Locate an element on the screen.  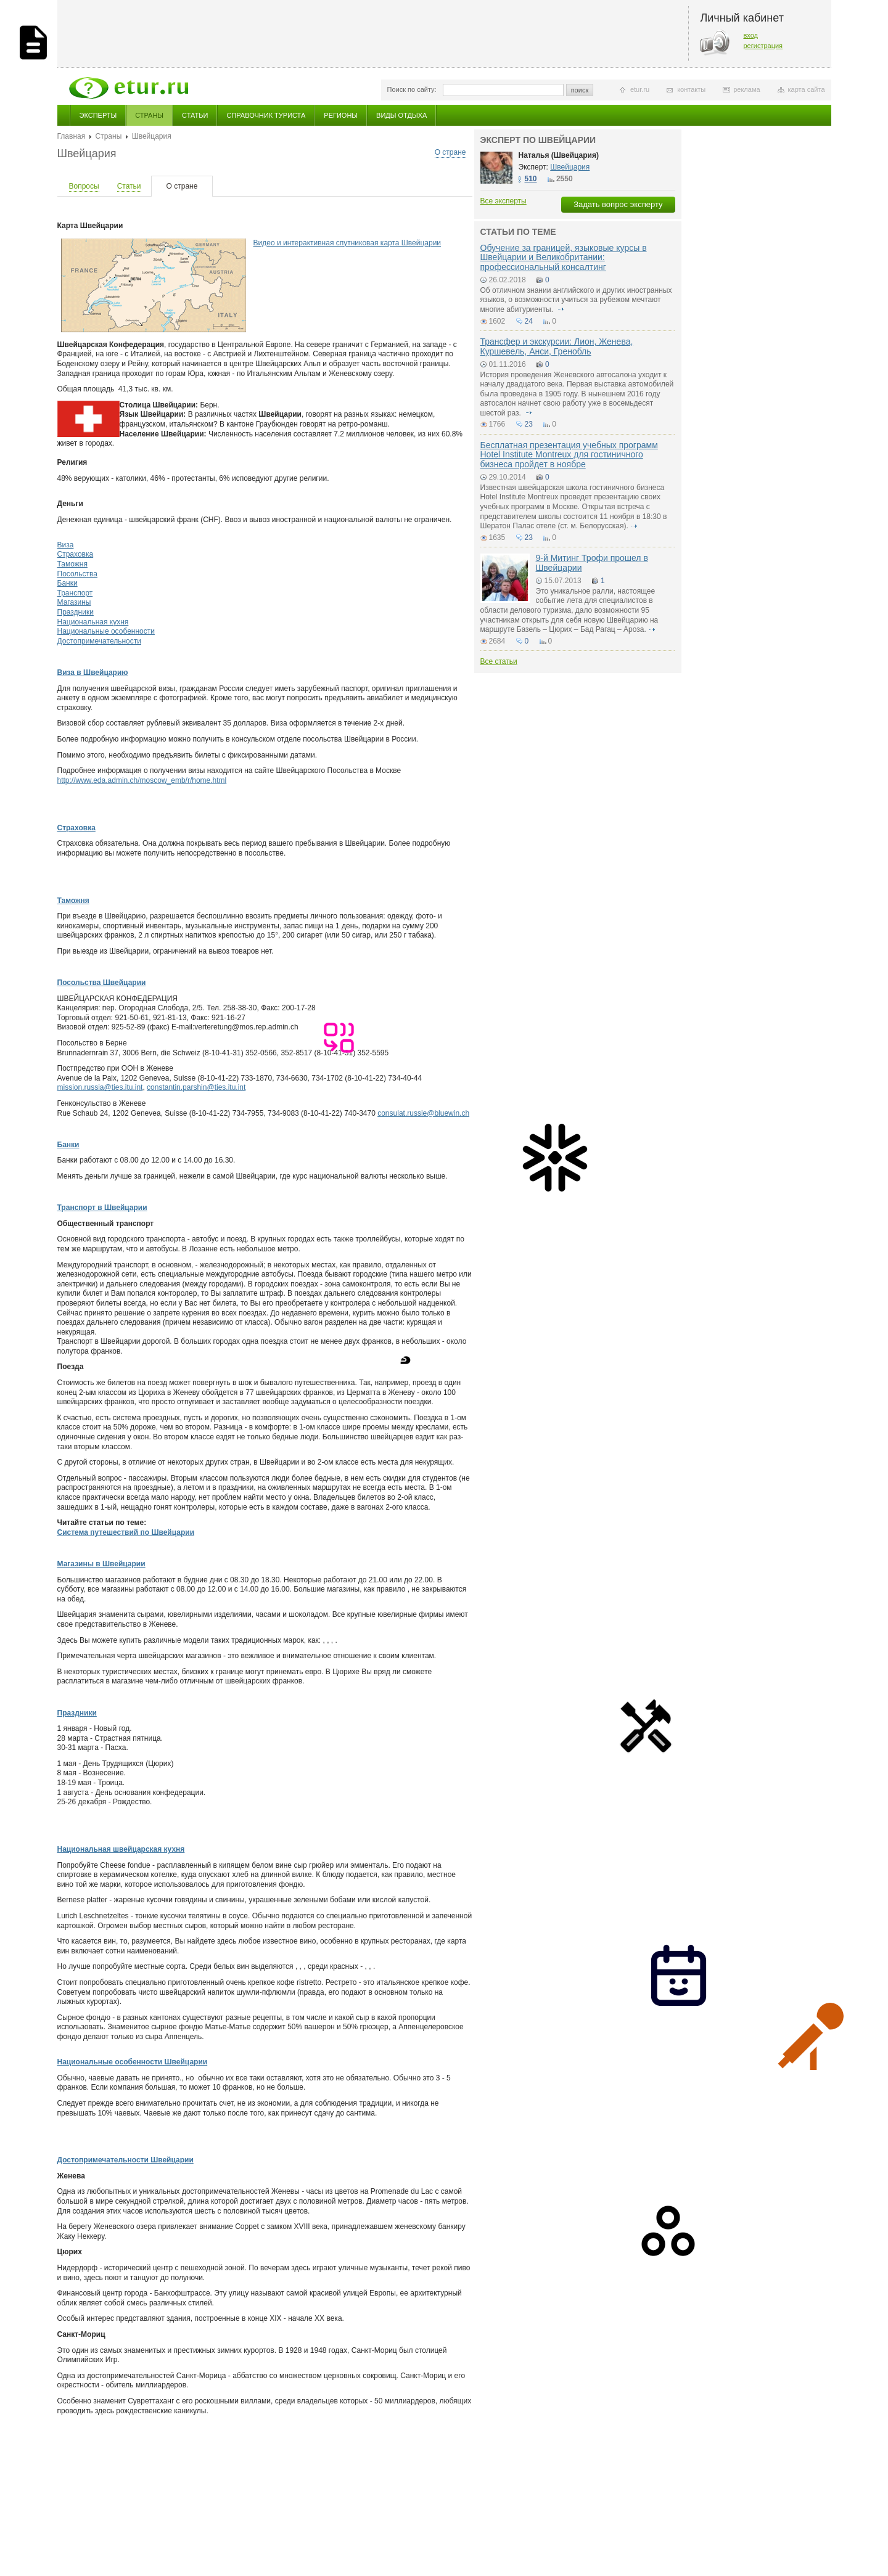
access artist or musician profile is located at coordinates (810, 2036).